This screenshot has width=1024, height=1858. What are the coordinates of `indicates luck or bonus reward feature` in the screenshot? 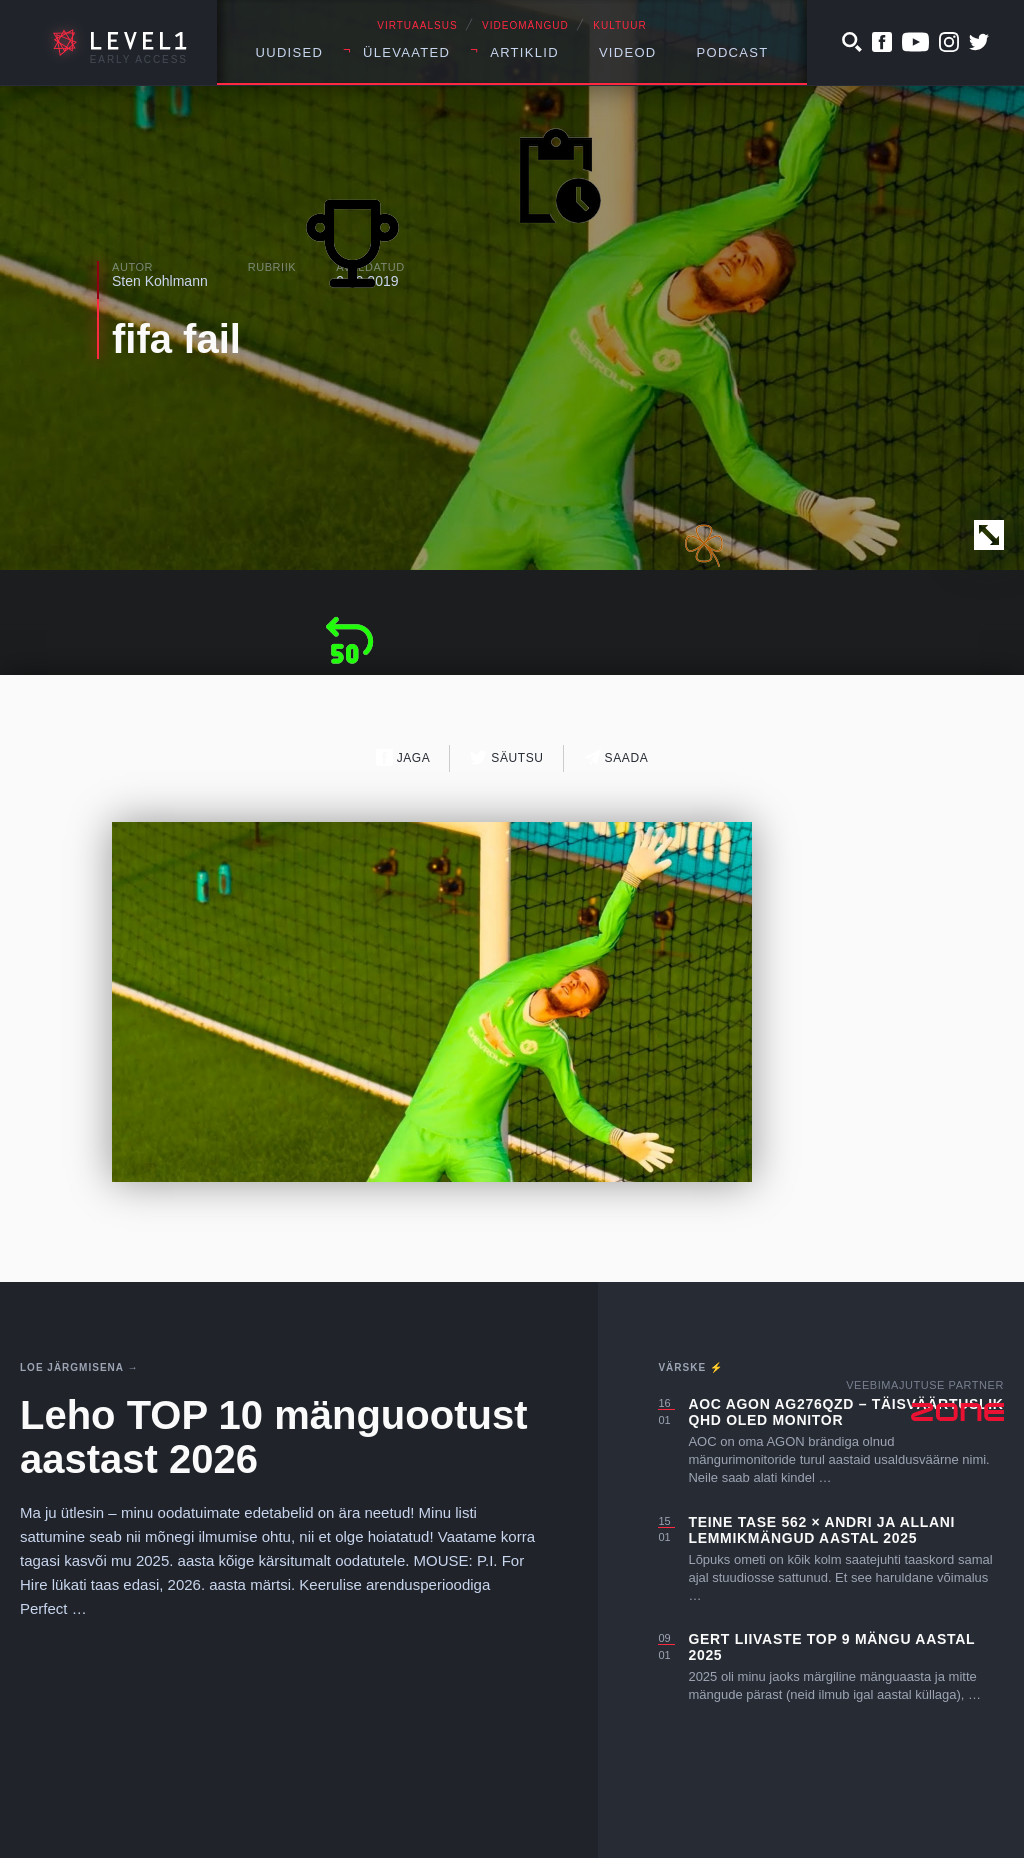 It's located at (704, 545).